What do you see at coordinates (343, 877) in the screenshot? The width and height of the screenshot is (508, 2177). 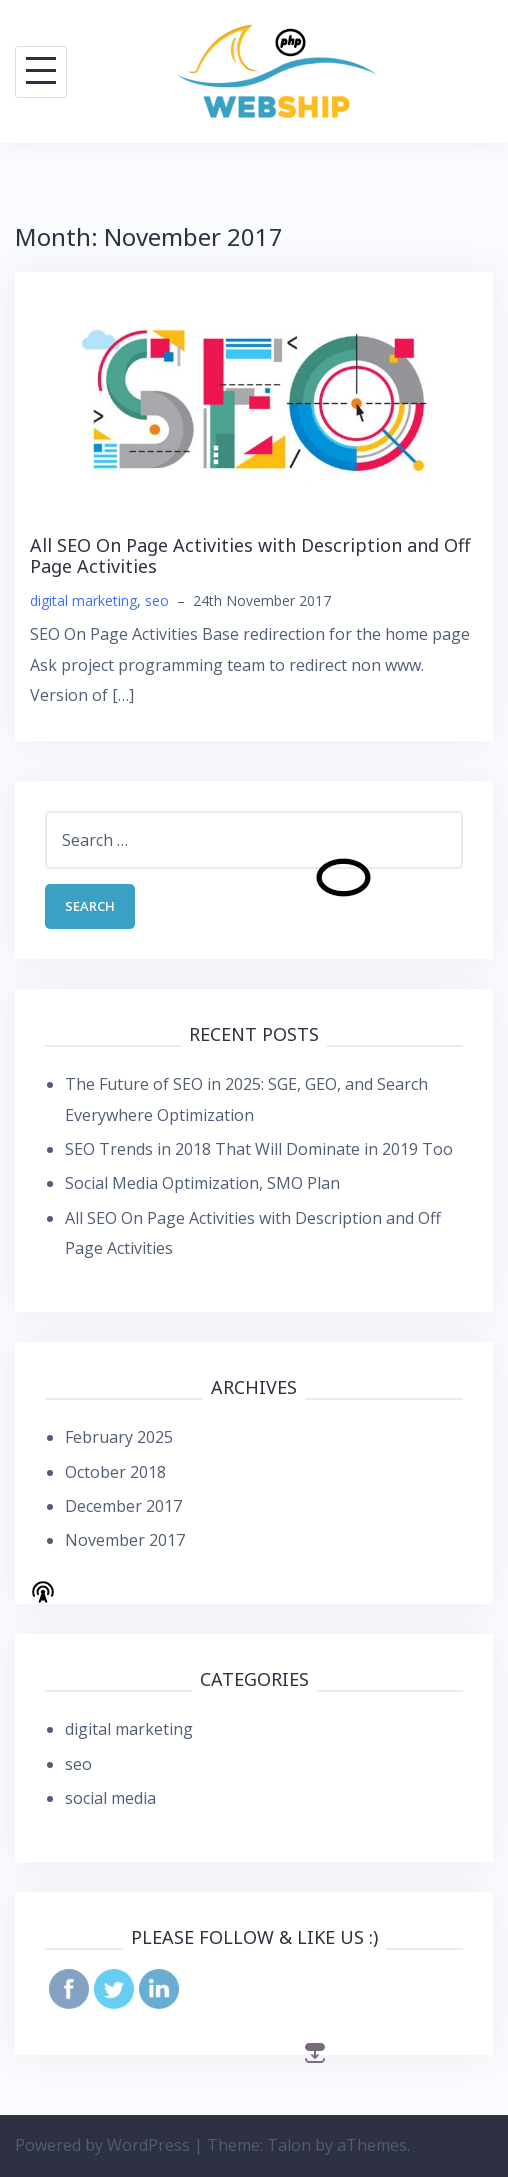 I see `indicates a vertical oval or ellipse shape tool` at bounding box center [343, 877].